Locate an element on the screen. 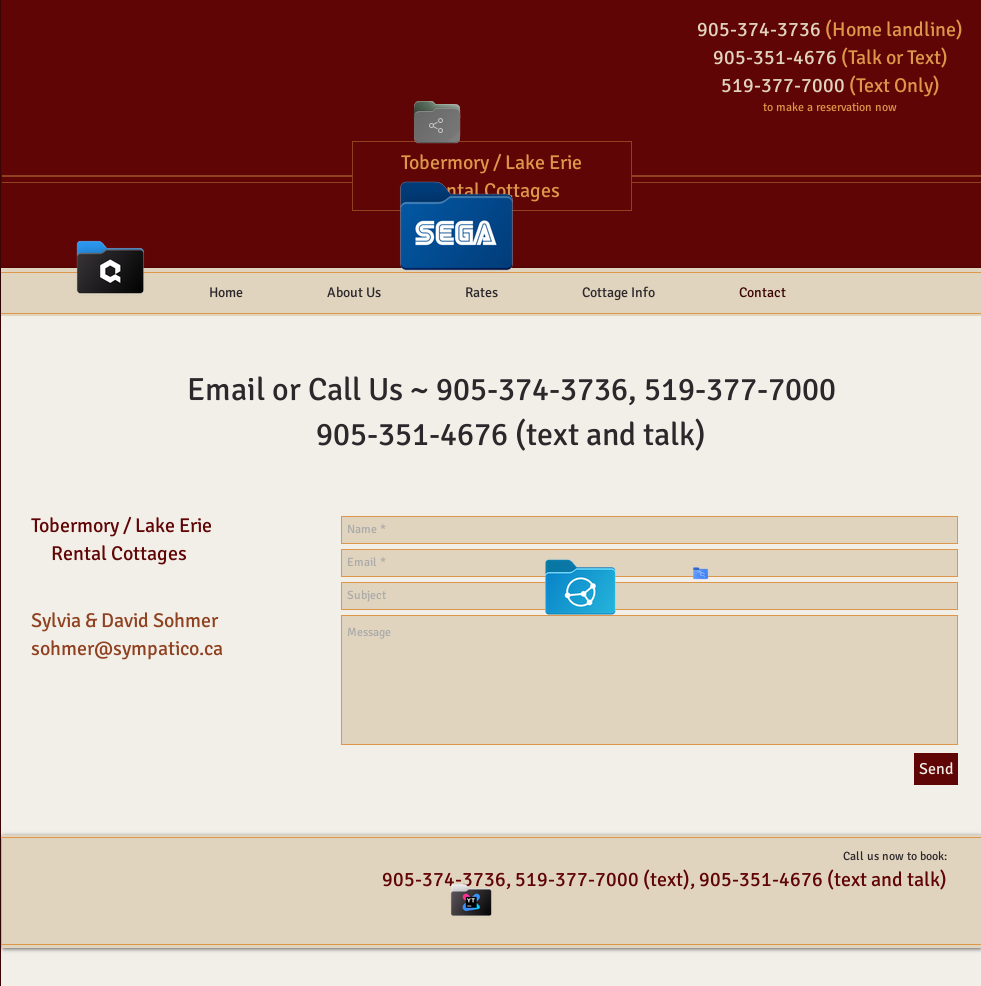 The image size is (981, 986). open folder containing sega games or files is located at coordinates (456, 229).